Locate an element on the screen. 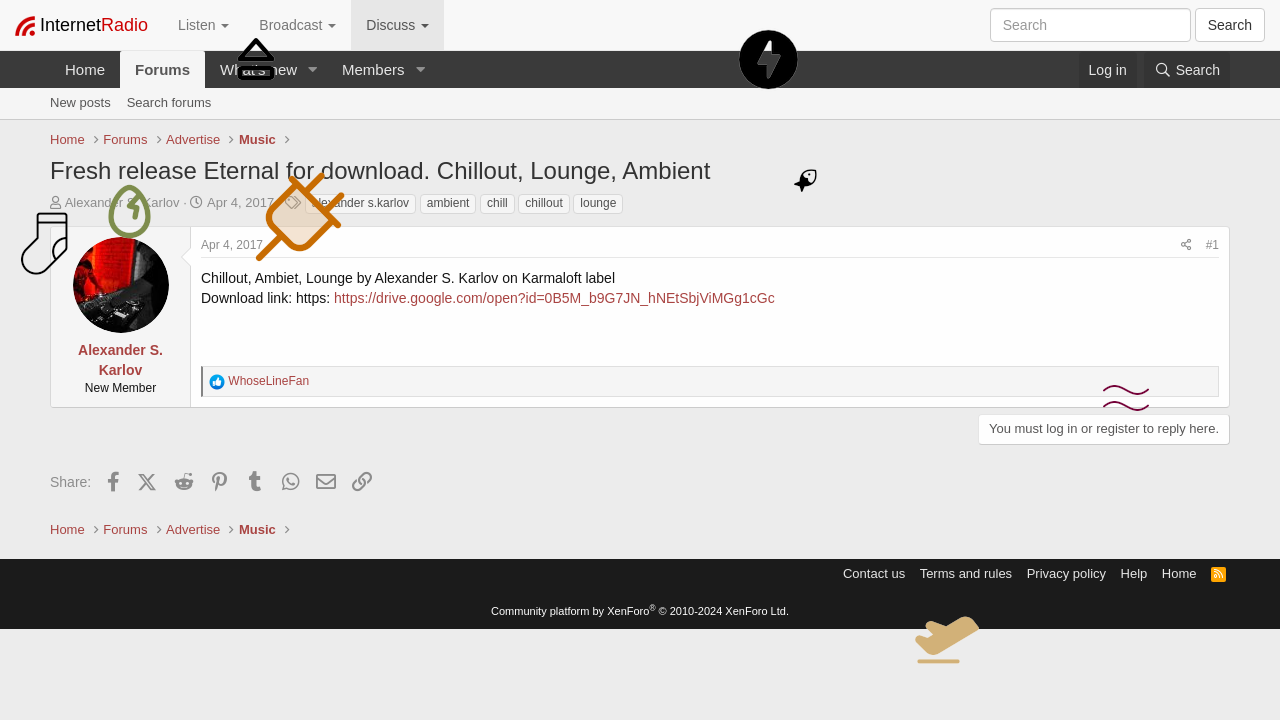 The width and height of the screenshot is (1280, 720). access fishing or marine-related features is located at coordinates (806, 179).